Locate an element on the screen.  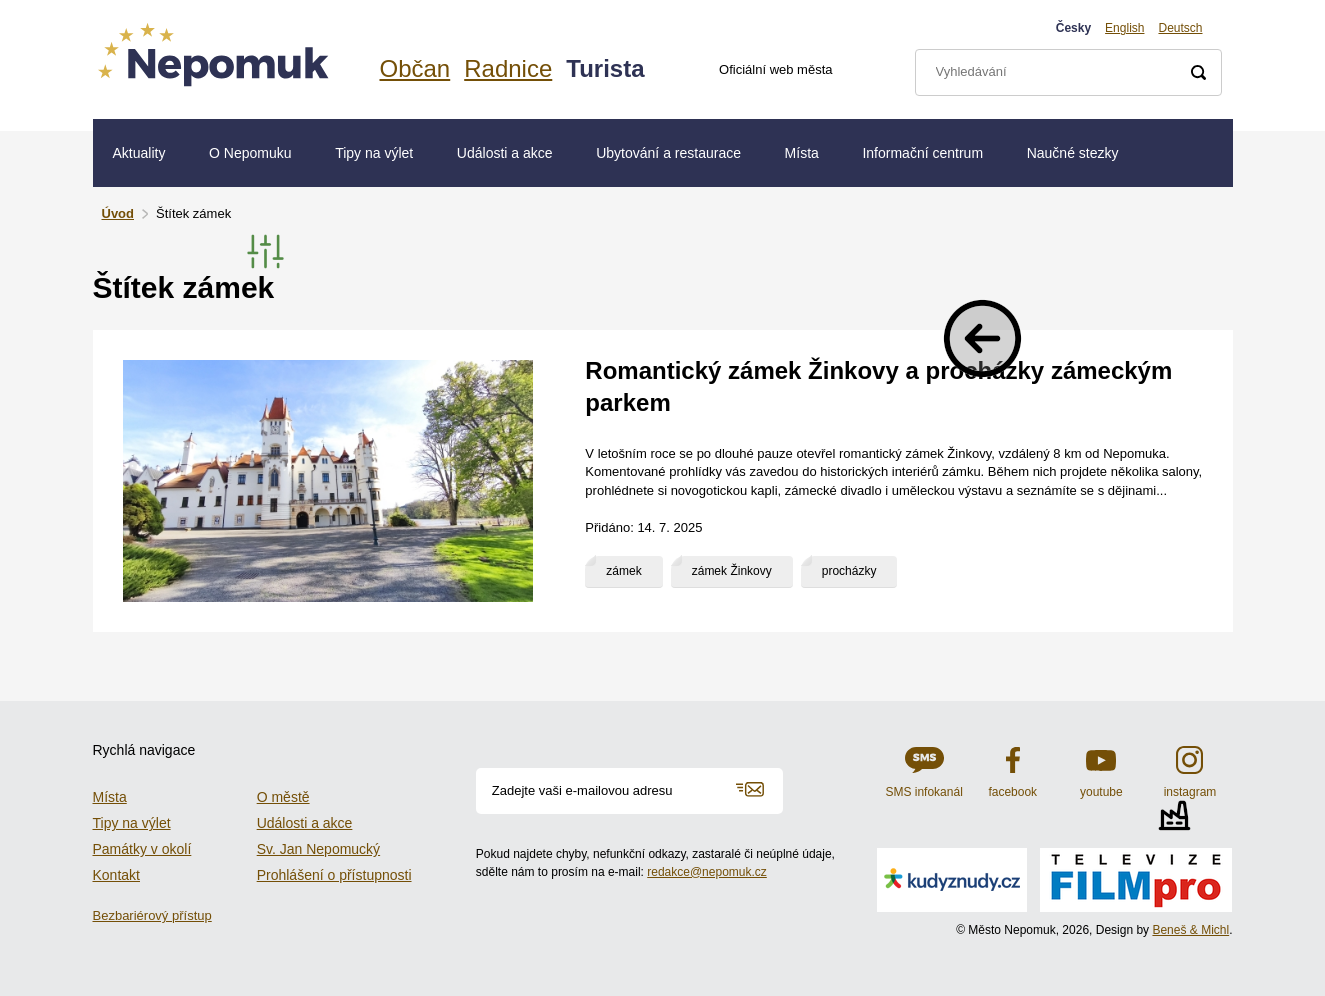
adjust settings or preferences is located at coordinates (265, 251).